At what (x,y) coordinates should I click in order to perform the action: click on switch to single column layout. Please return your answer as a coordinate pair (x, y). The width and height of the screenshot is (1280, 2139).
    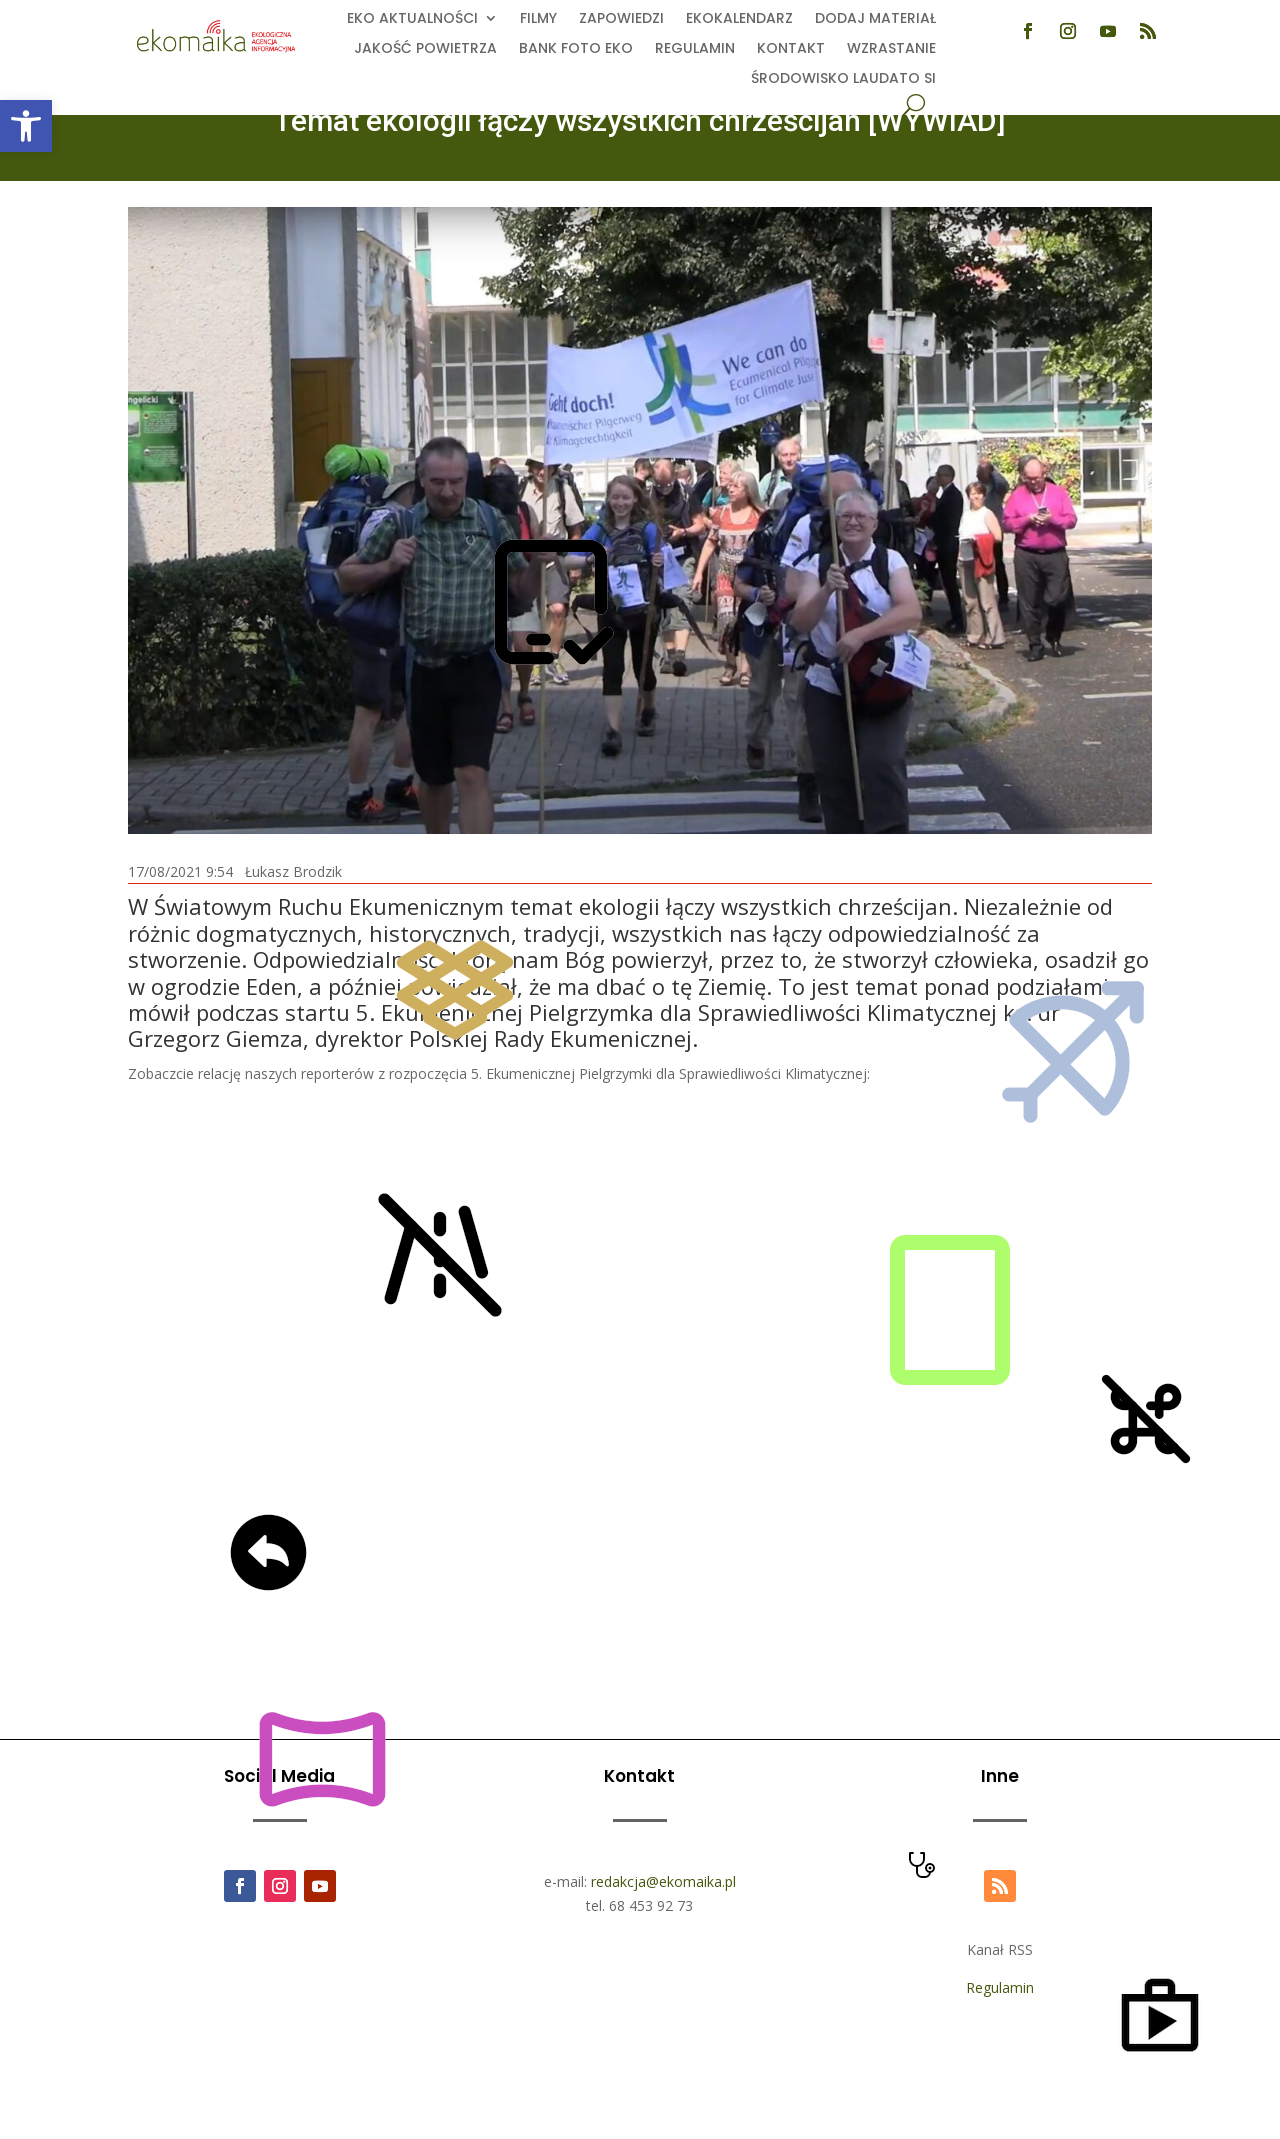
    Looking at the image, I should click on (950, 1310).